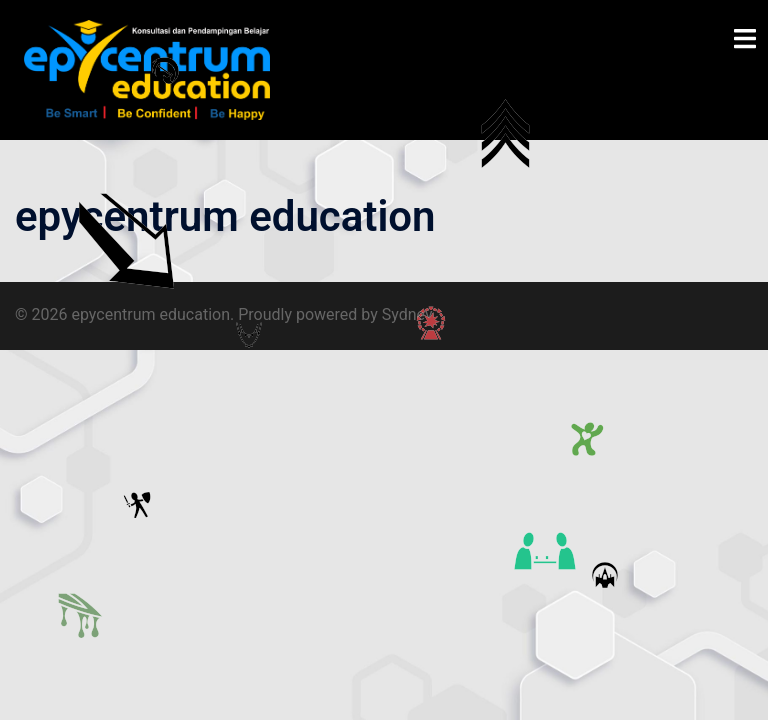  What do you see at coordinates (587, 439) in the screenshot?
I see `express enthusiasm or passion` at bounding box center [587, 439].